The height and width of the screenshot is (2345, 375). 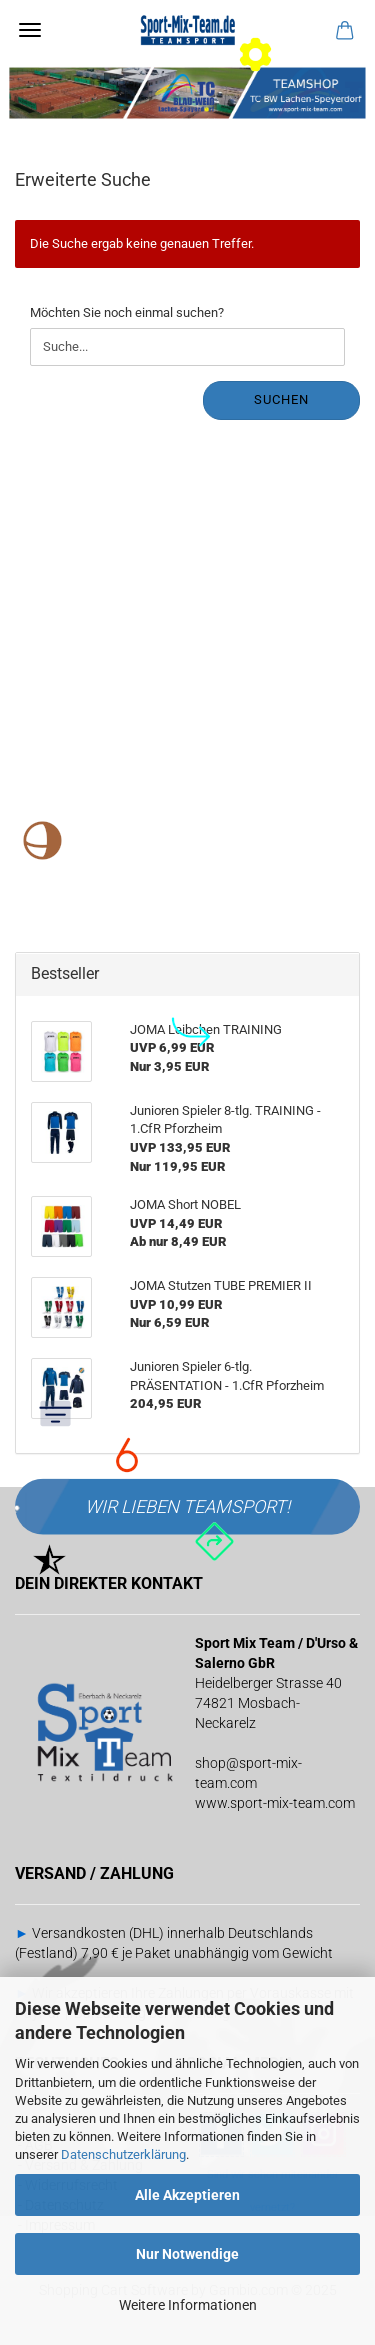 I want to click on indicates the number six in a list or sequence, so click(x=127, y=1455).